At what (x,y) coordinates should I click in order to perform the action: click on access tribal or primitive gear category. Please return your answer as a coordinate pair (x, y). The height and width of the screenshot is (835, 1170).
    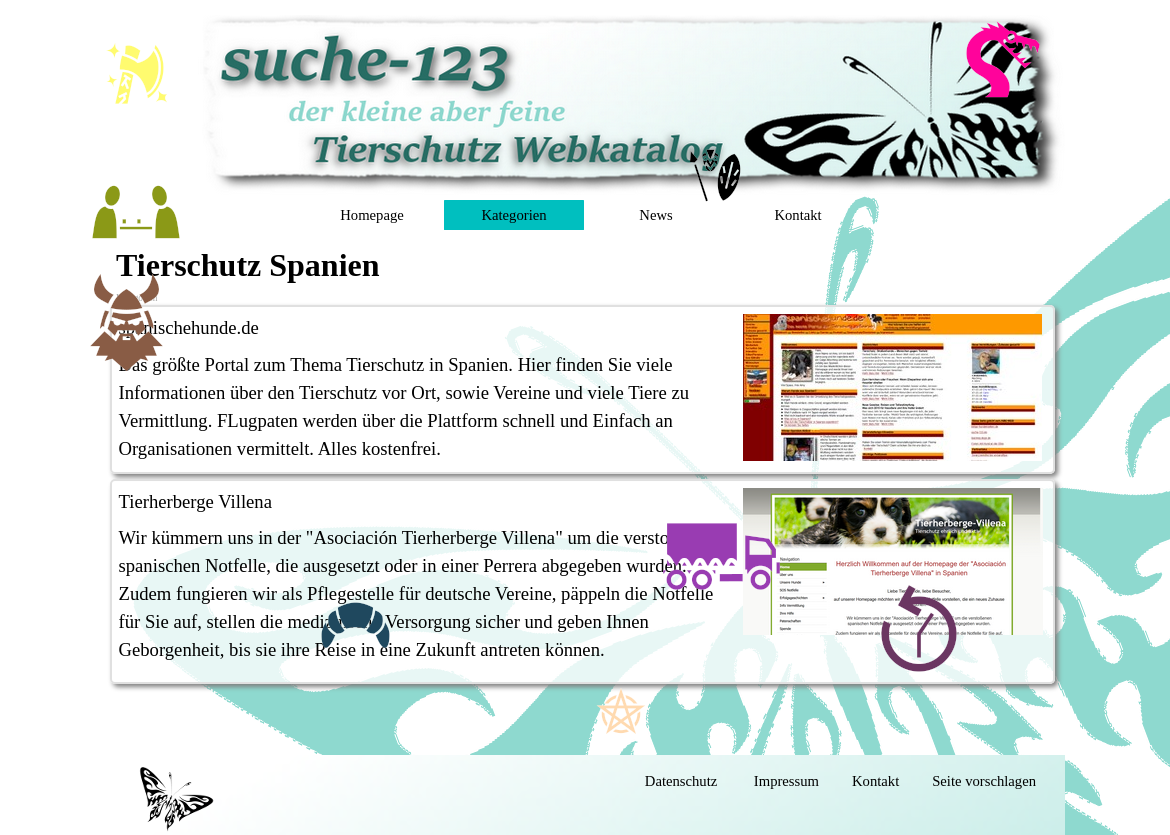
    Looking at the image, I should click on (715, 175).